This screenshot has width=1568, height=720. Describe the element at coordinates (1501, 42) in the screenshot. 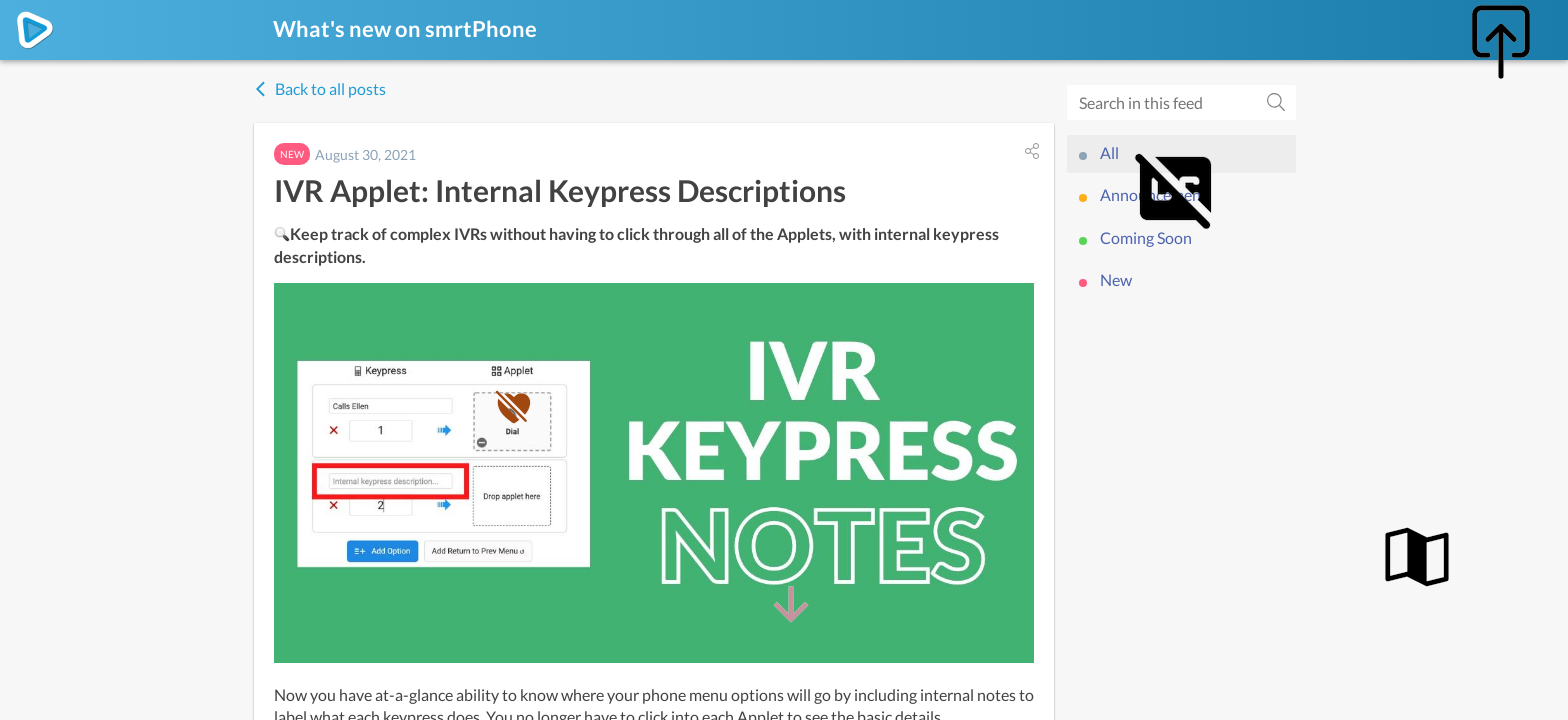

I see `upload a file or document` at that location.